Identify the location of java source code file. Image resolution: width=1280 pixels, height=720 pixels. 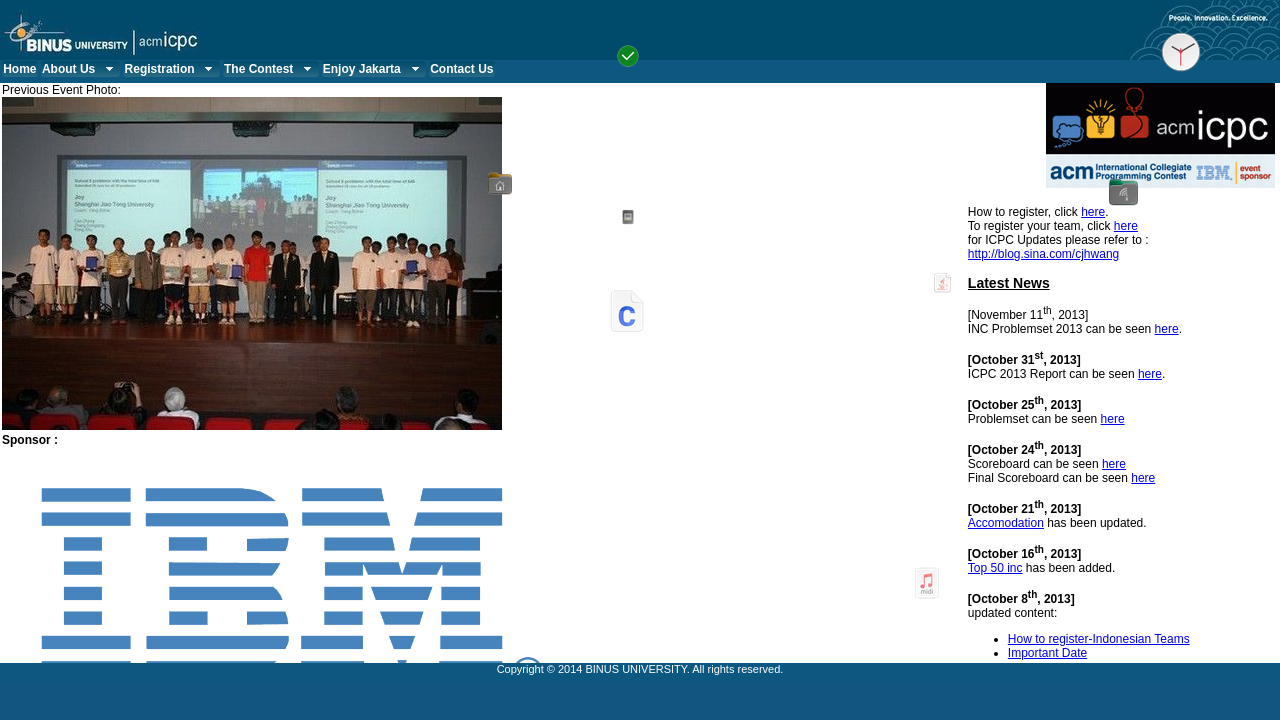
(942, 282).